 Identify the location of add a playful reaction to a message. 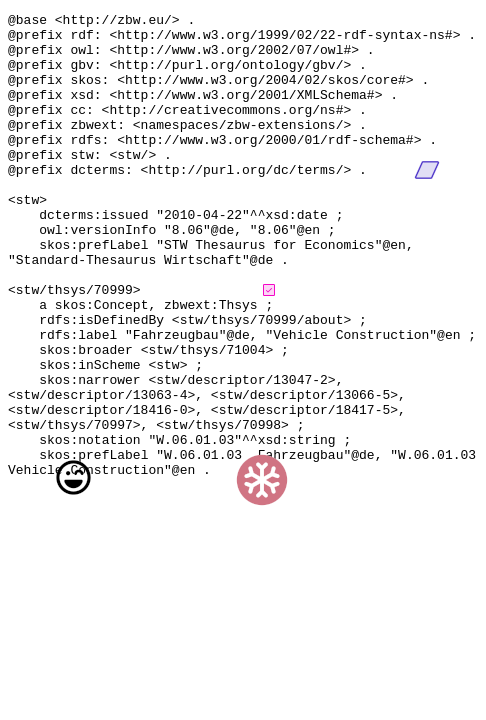
(73, 477).